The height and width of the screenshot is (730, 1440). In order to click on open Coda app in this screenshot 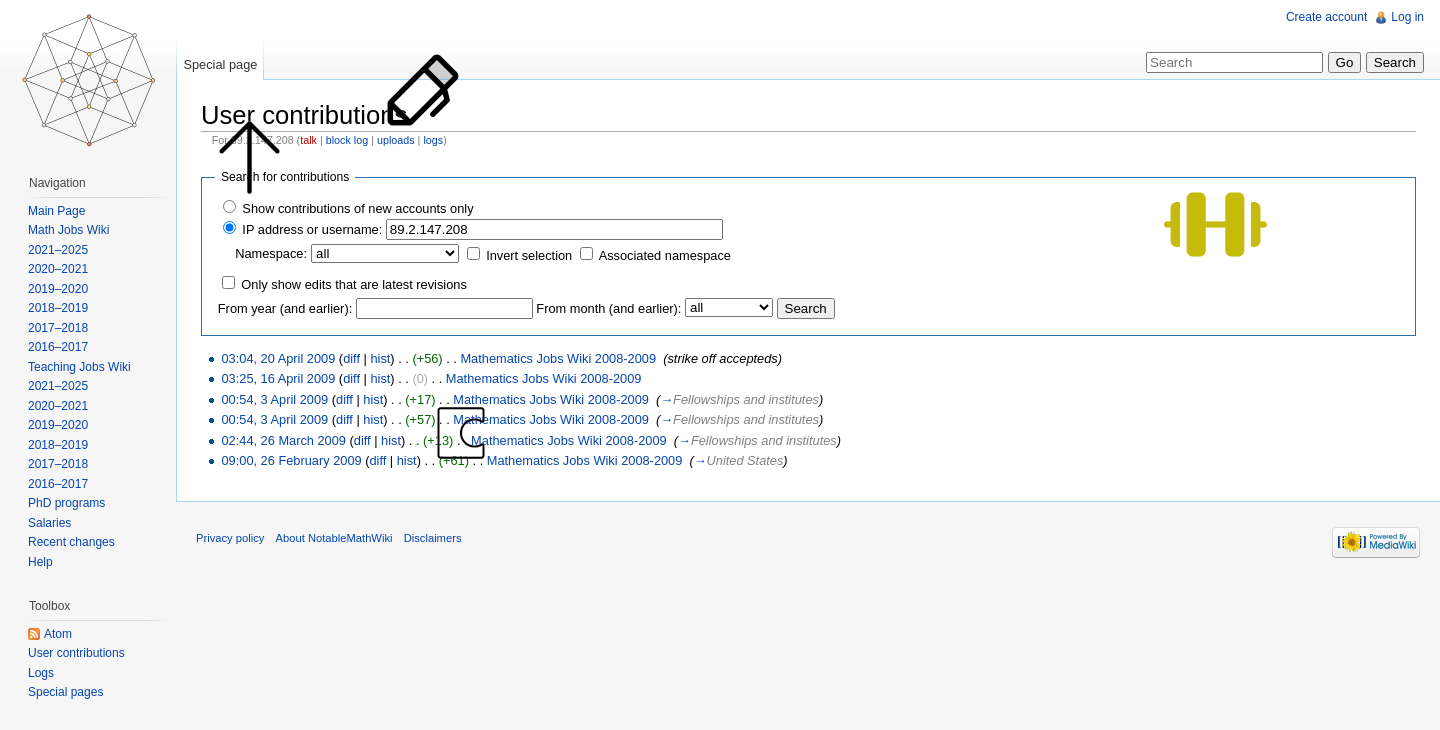, I will do `click(461, 433)`.